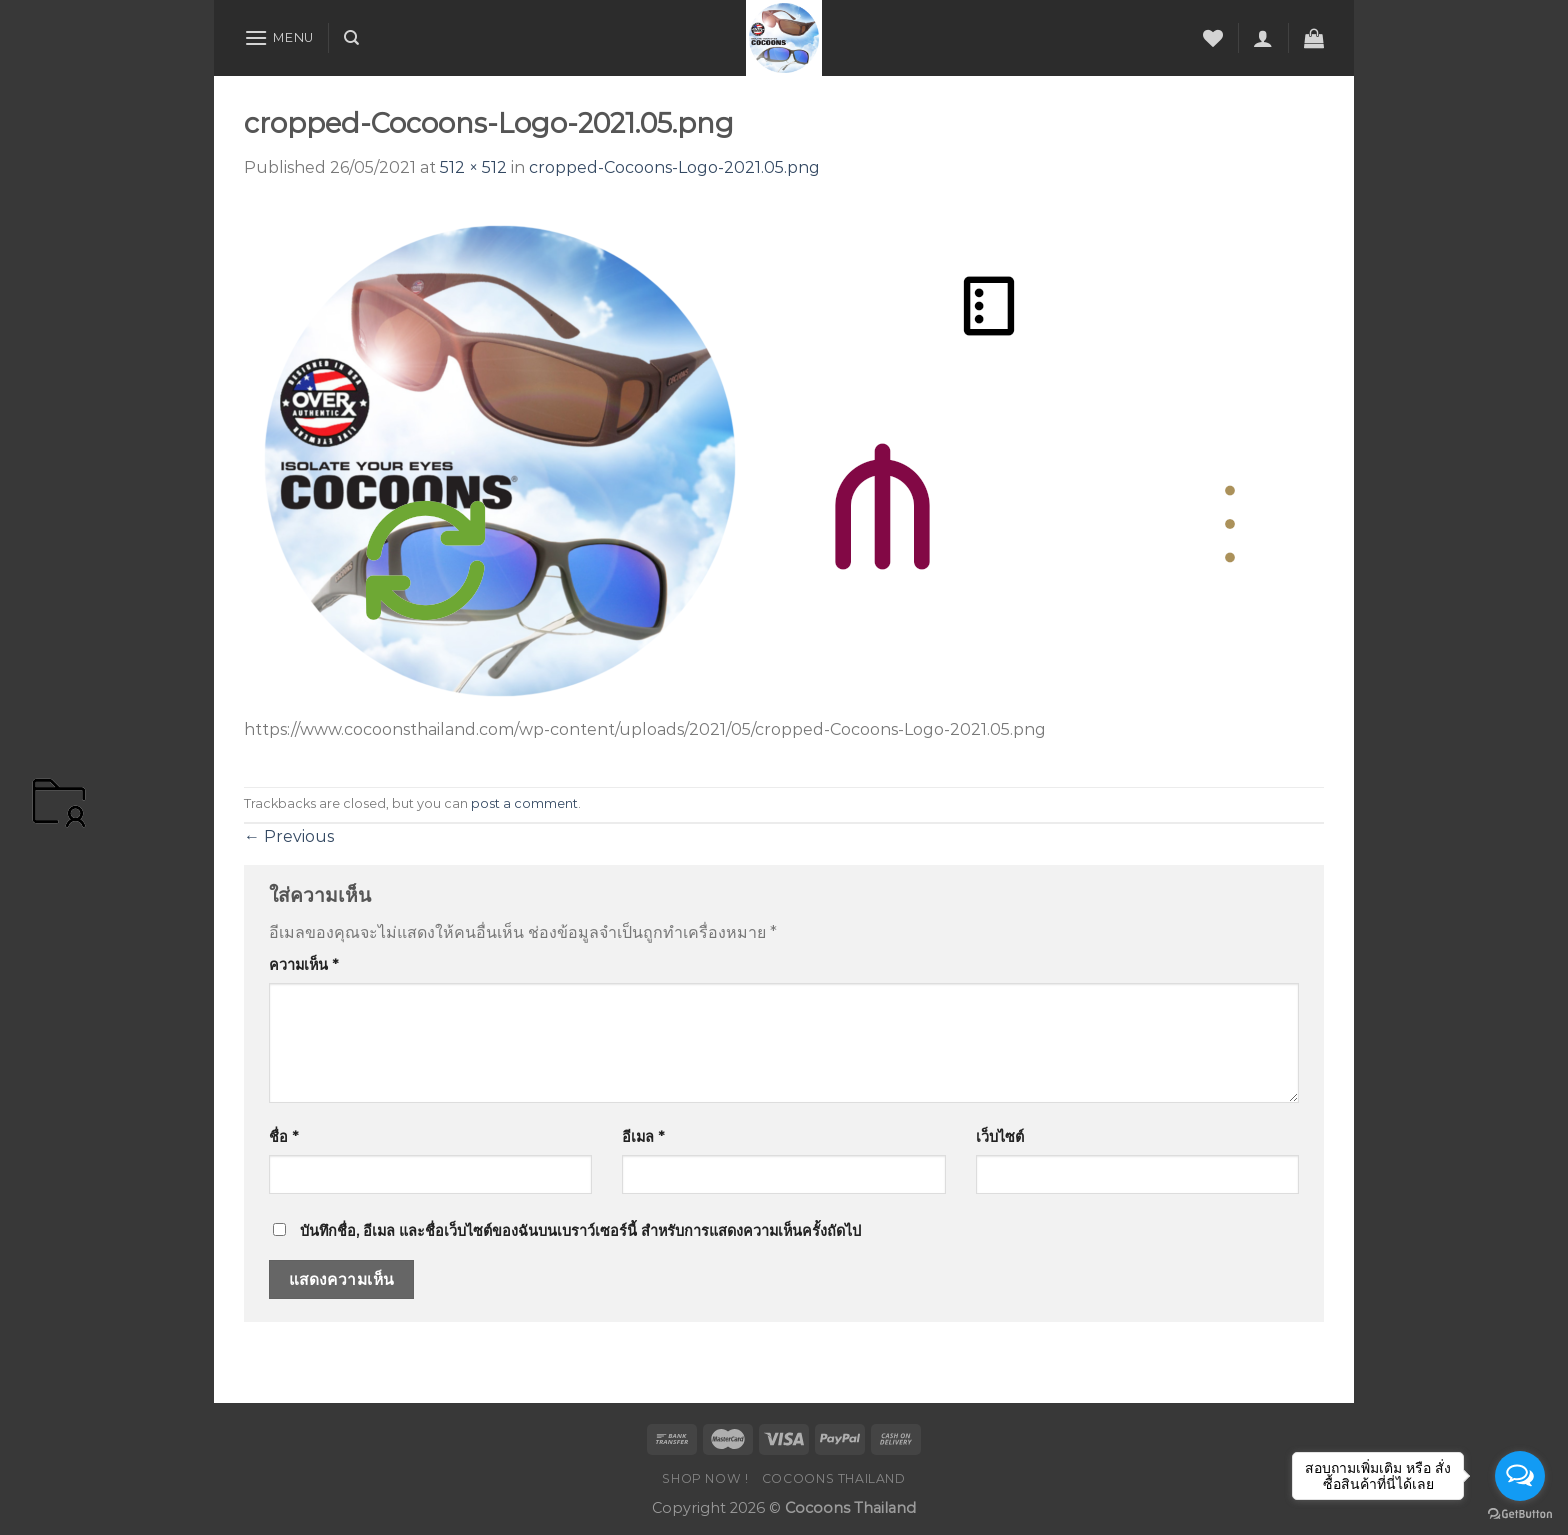  Describe the element at coordinates (59, 801) in the screenshot. I see `access user-specific files` at that location.